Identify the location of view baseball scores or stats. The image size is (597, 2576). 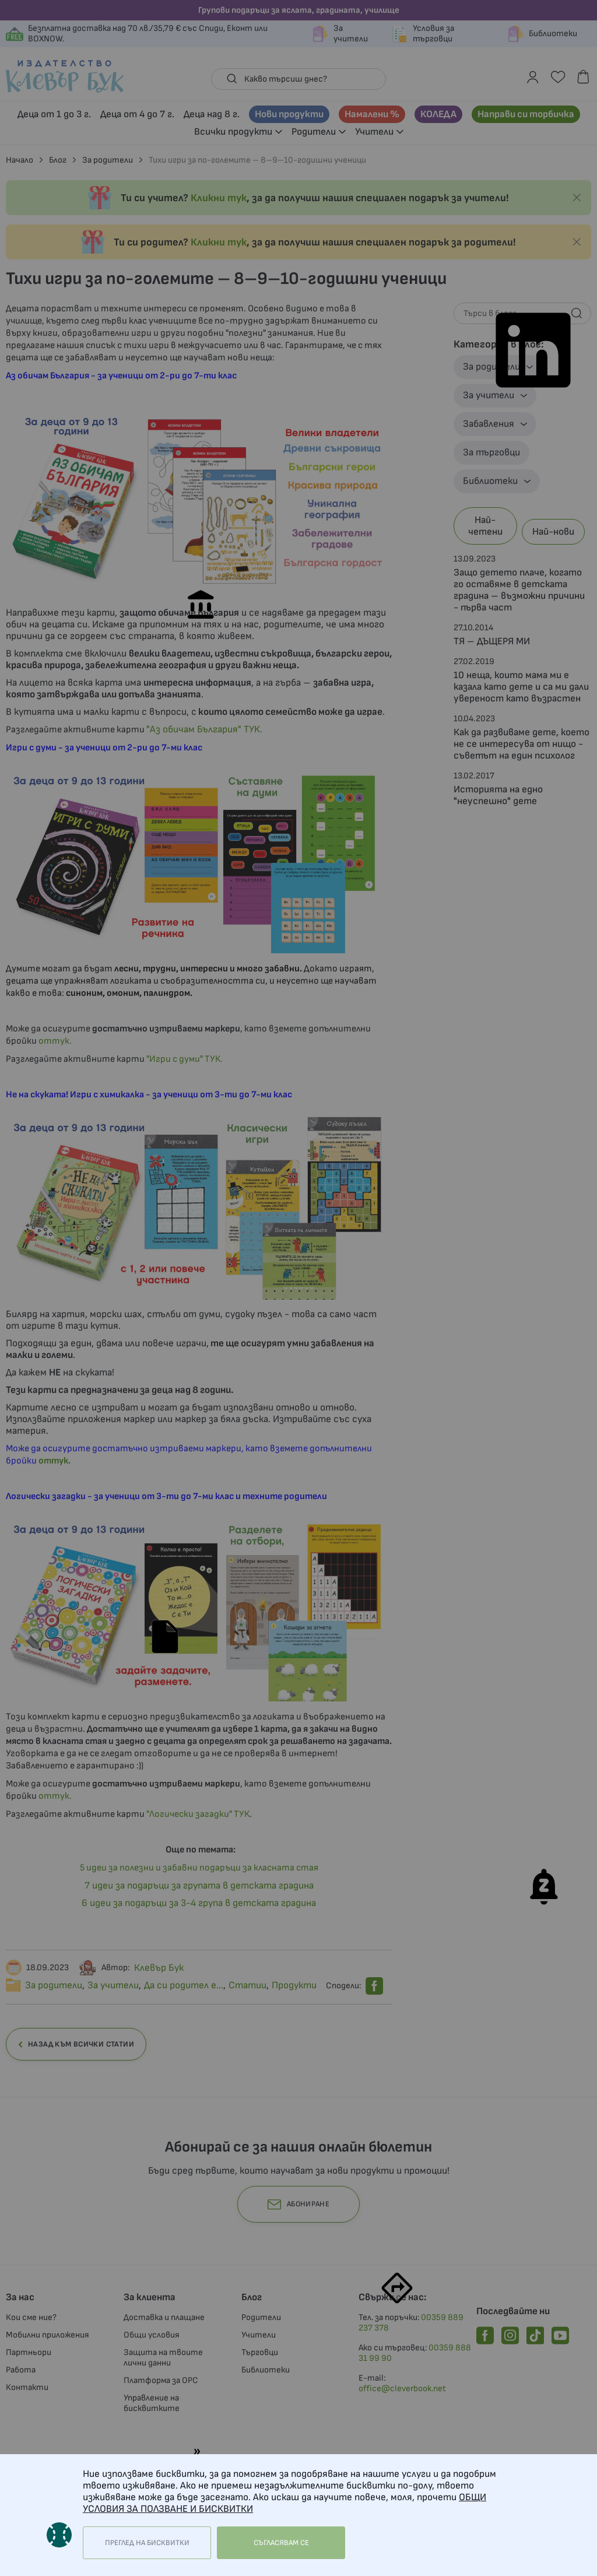
(59, 2535).